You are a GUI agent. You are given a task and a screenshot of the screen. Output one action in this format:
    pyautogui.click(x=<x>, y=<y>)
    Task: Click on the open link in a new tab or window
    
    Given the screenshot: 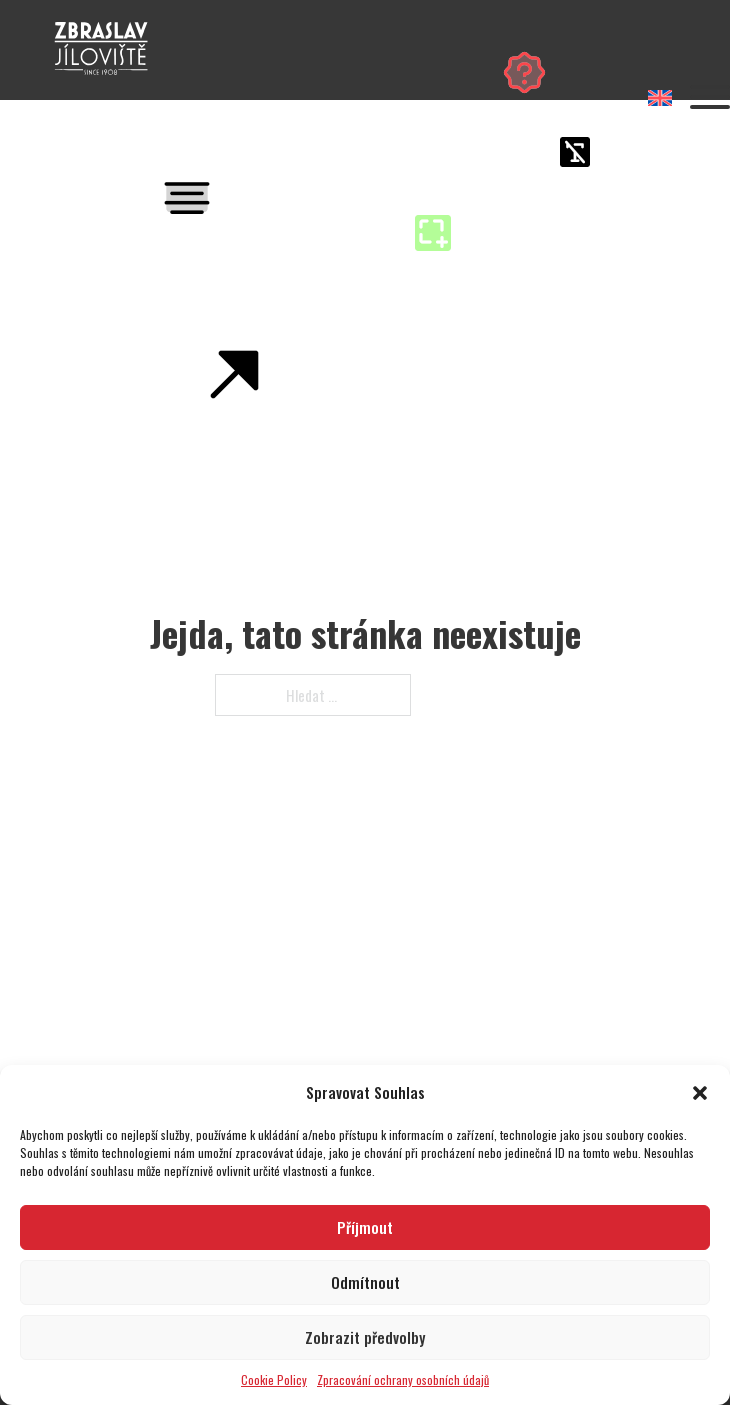 What is the action you would take?
    pyautogui.click(x=234, y=374)
    